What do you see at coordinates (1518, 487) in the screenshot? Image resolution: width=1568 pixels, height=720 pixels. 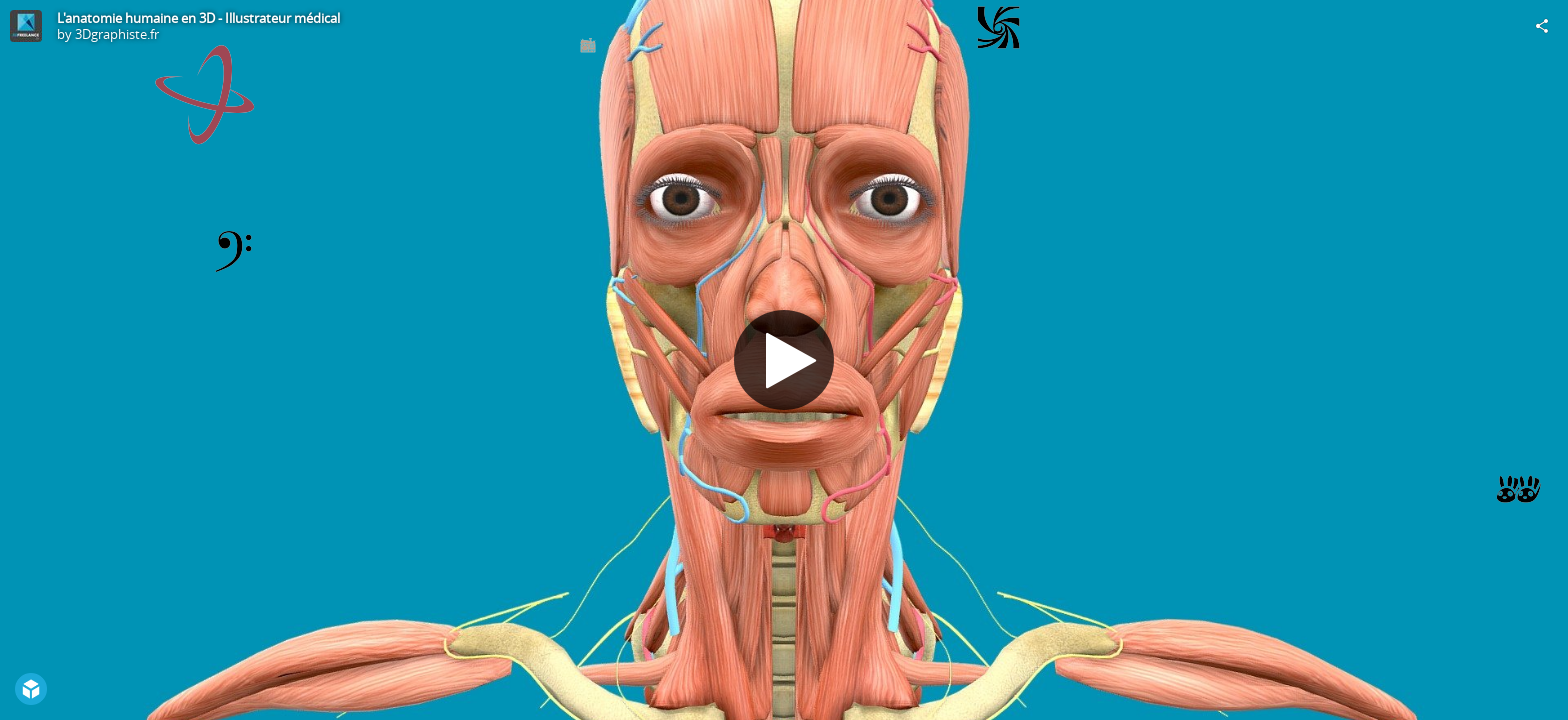 I see `equip bunny slippers cosmetic item` at bounding box center [1518, 487].